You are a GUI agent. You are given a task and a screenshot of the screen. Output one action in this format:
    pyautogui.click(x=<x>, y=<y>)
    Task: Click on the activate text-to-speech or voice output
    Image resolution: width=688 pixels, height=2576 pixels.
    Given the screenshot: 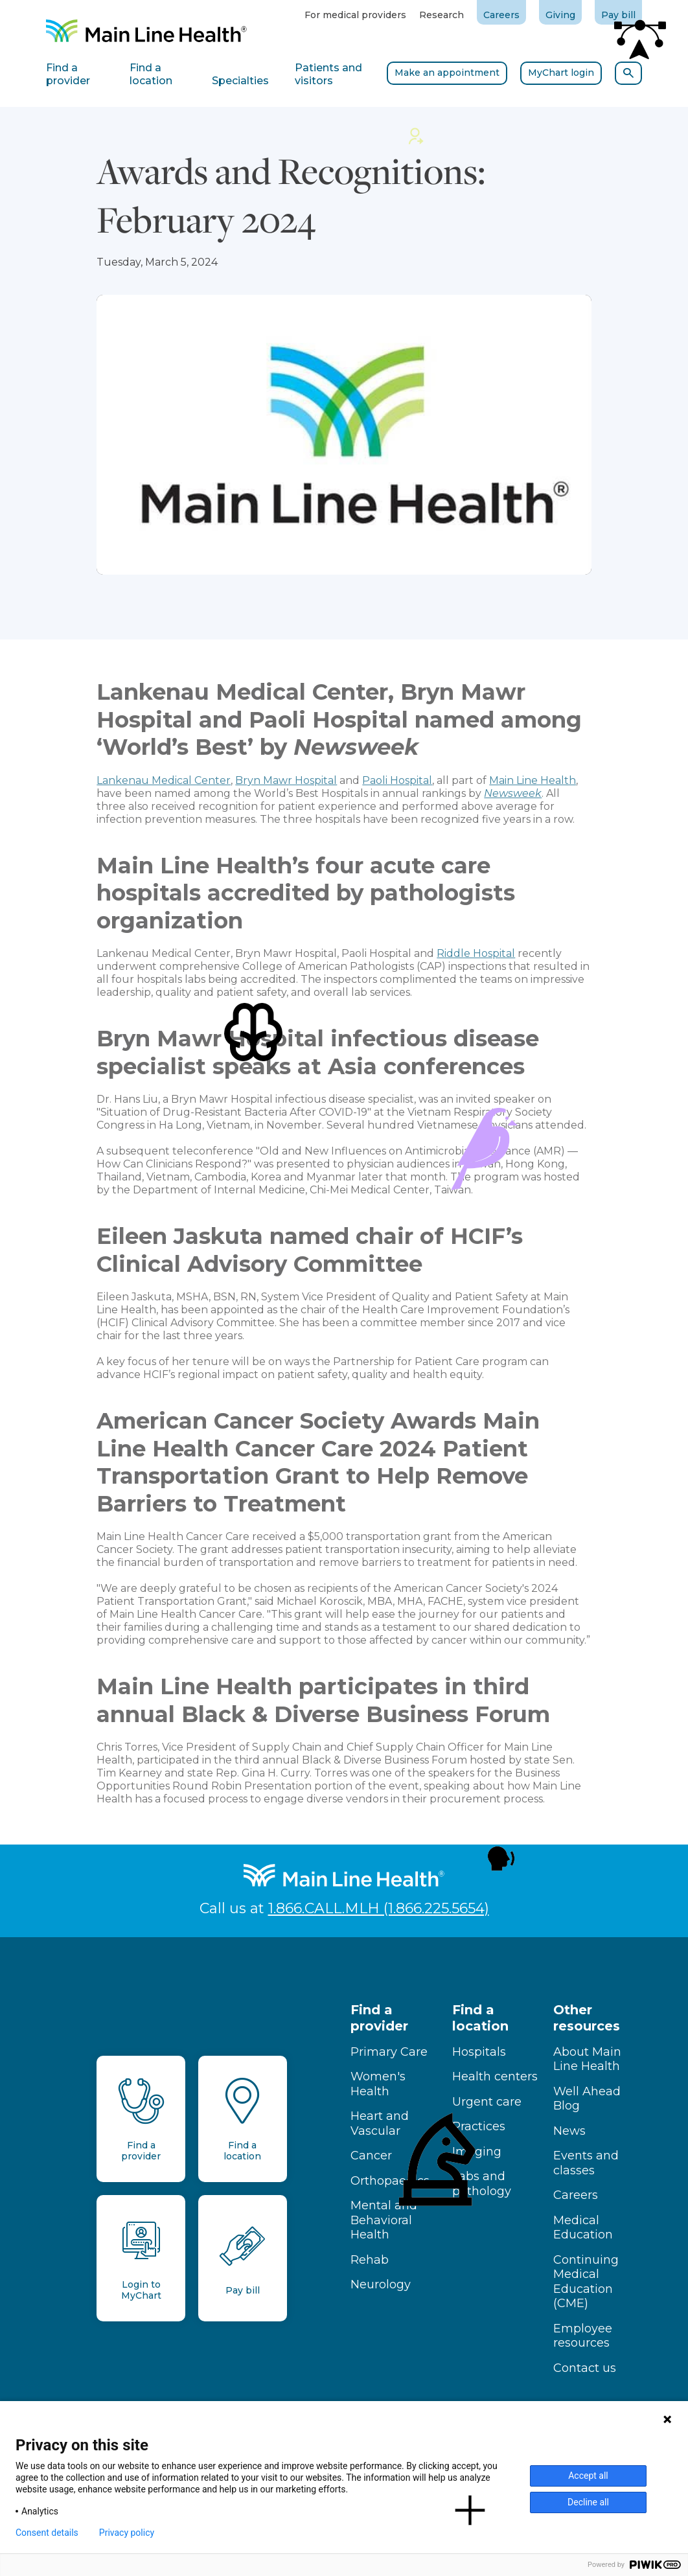 What is the action you would take?
    pyautogui.click(x=501, y=1858)
    